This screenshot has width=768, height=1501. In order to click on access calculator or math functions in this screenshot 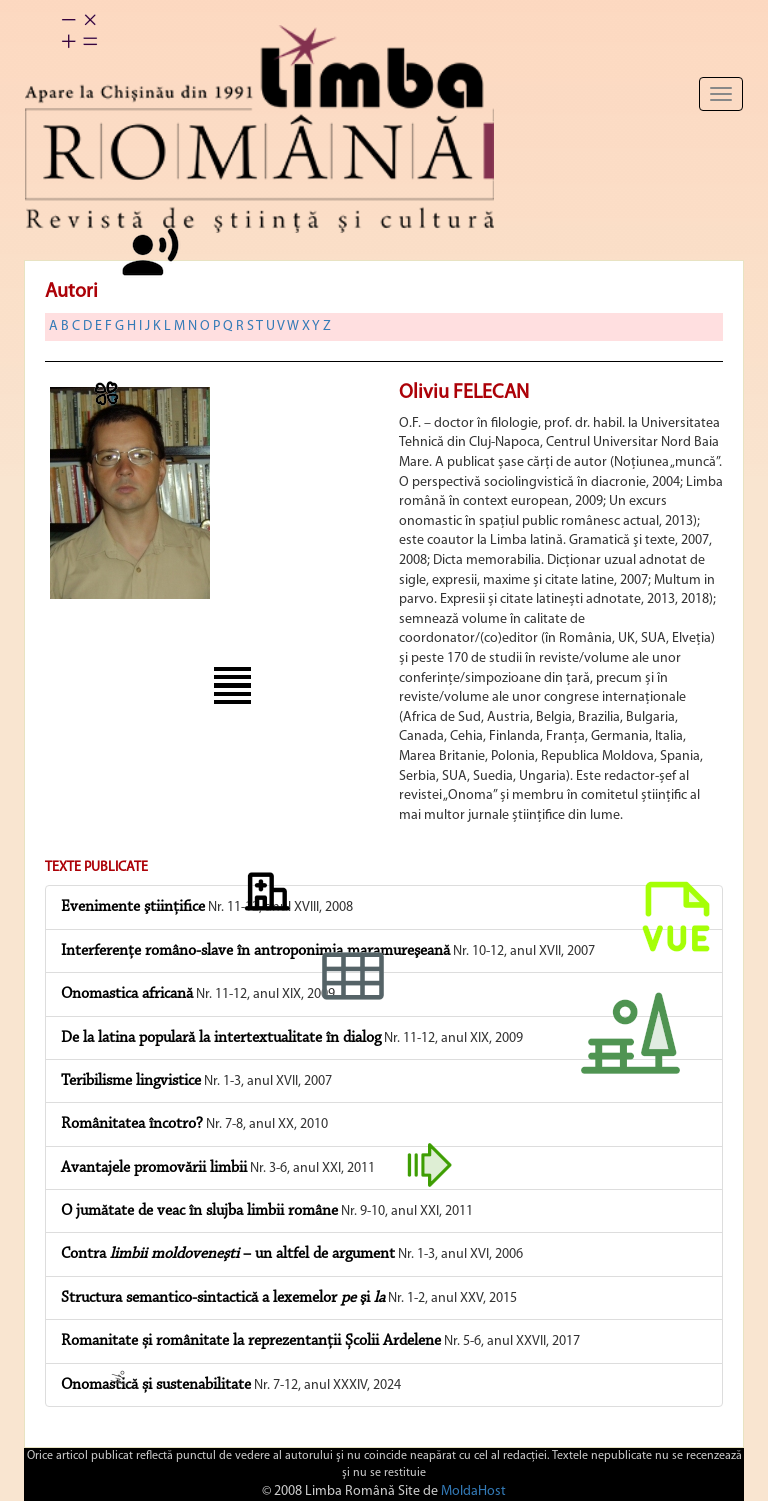, I will do `click(79, 30)`.